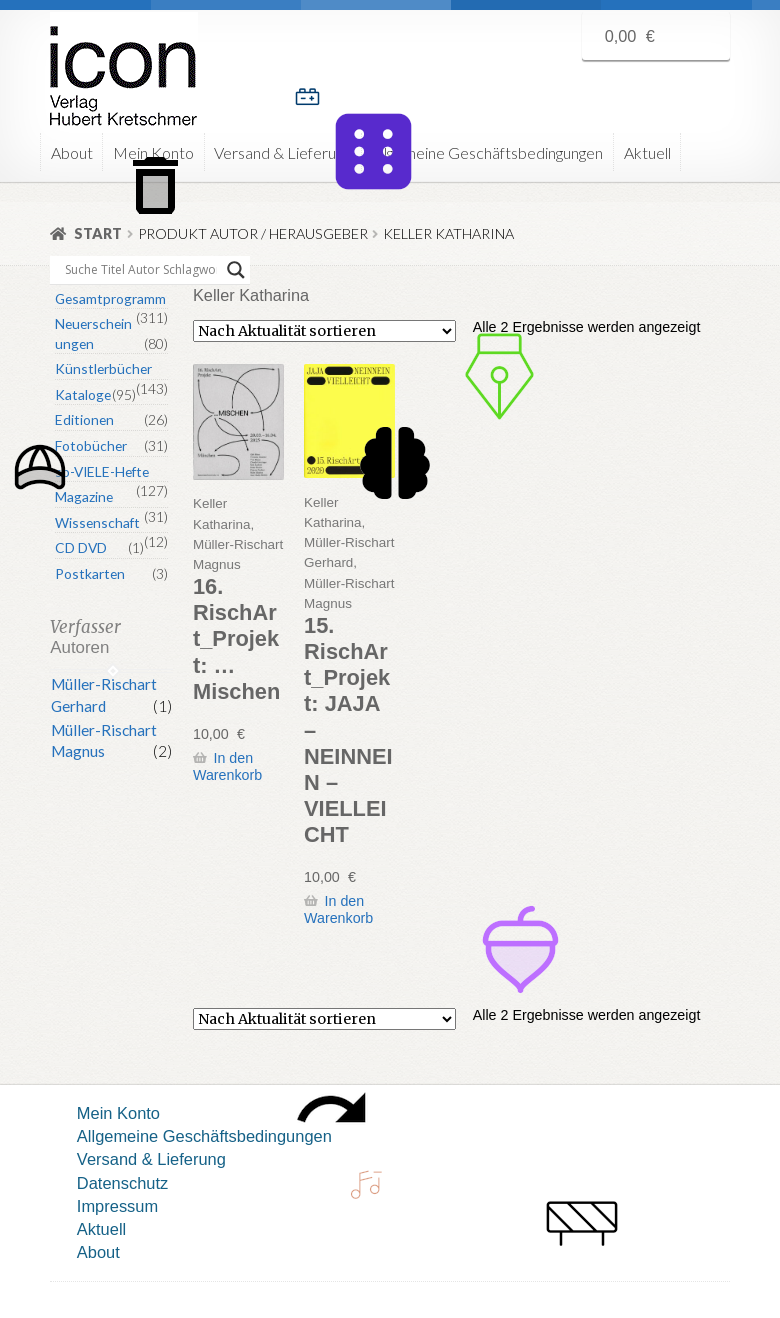  What do you see at coordinates (395, 463) in the screenshot?
I see `access AI or smart features` at bounding box center [395, 463].